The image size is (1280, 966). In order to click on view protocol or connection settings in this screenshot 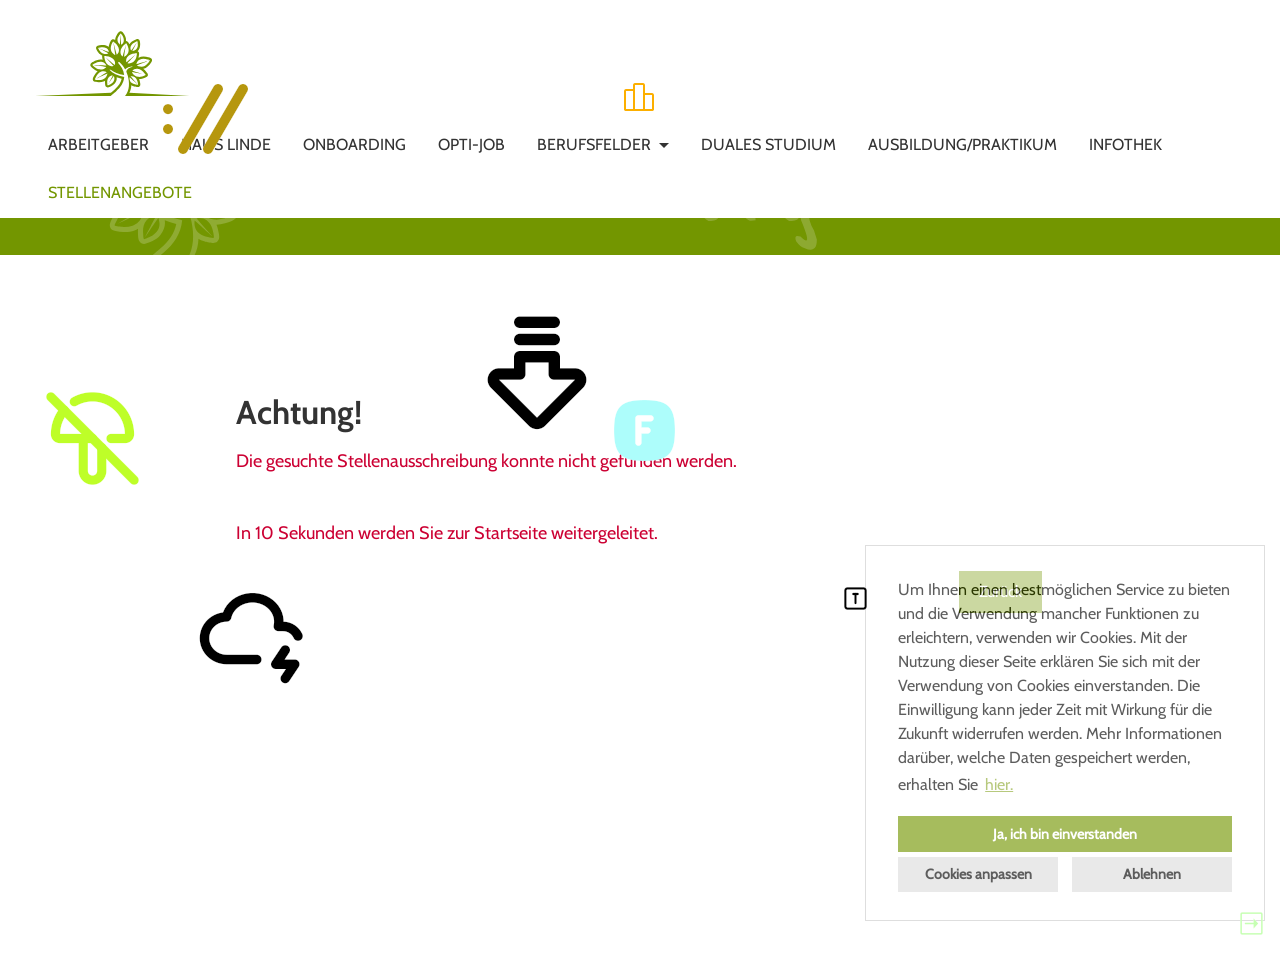, I will do `click(203, 119)`.